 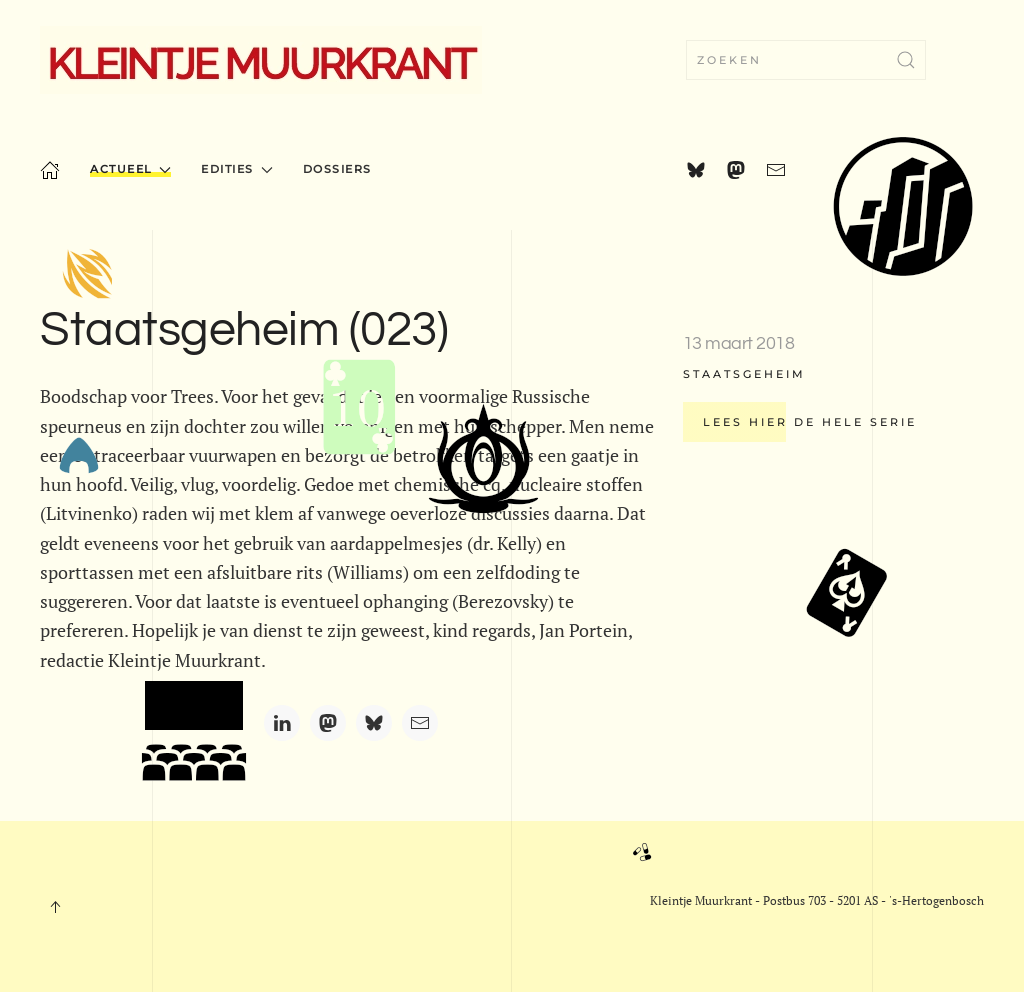 What do you see at coordinates (846, 592) in the screenshot?
I see `ace of spades playing card` at bounding box center [846, 592].